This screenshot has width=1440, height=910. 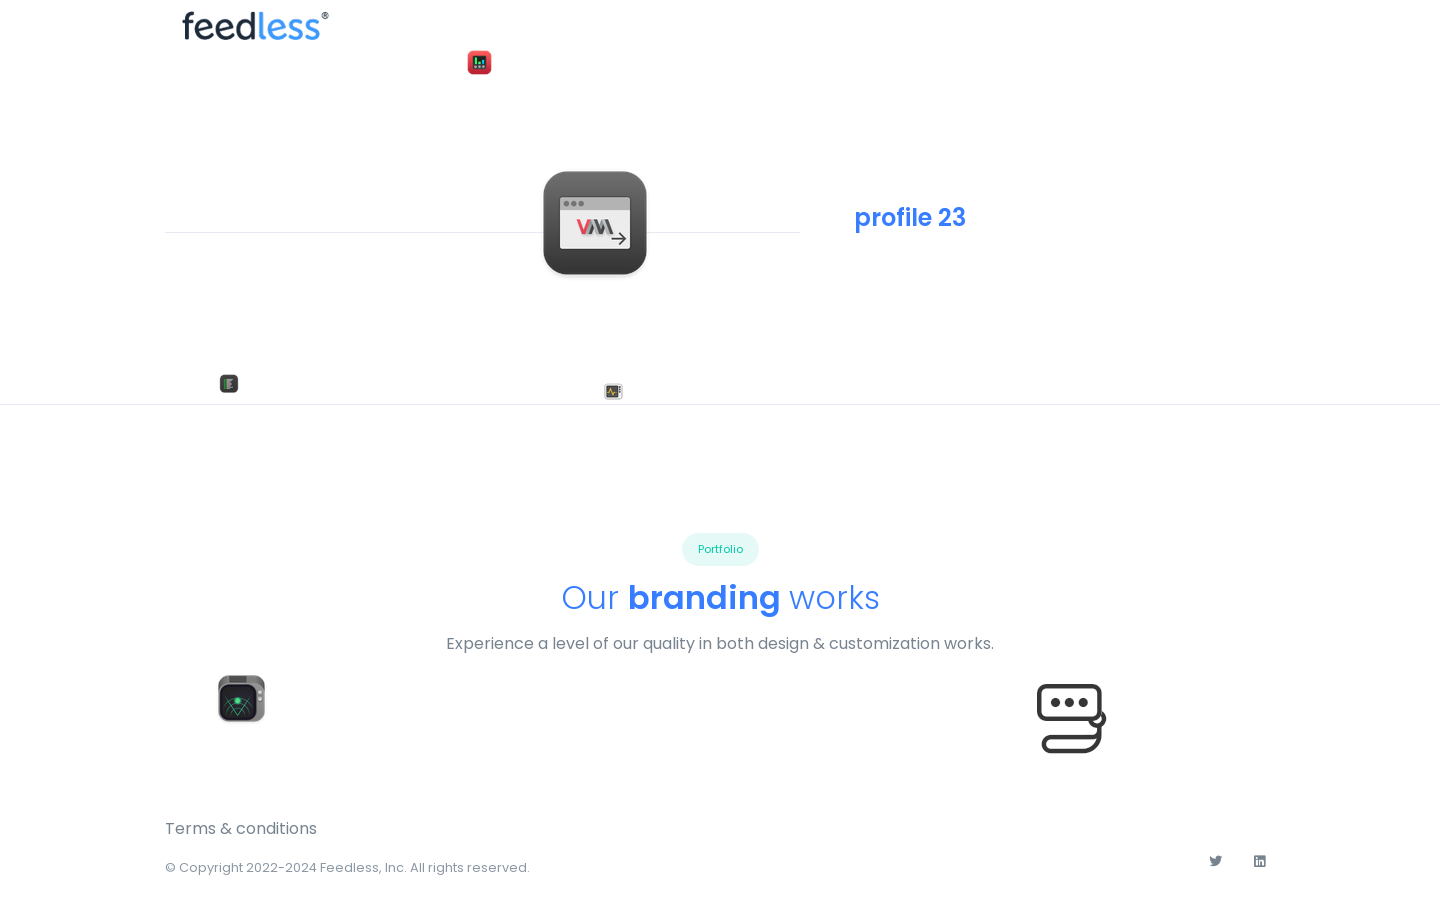 I want to click on generate a one-time password code, so click(x=1074, y=721).